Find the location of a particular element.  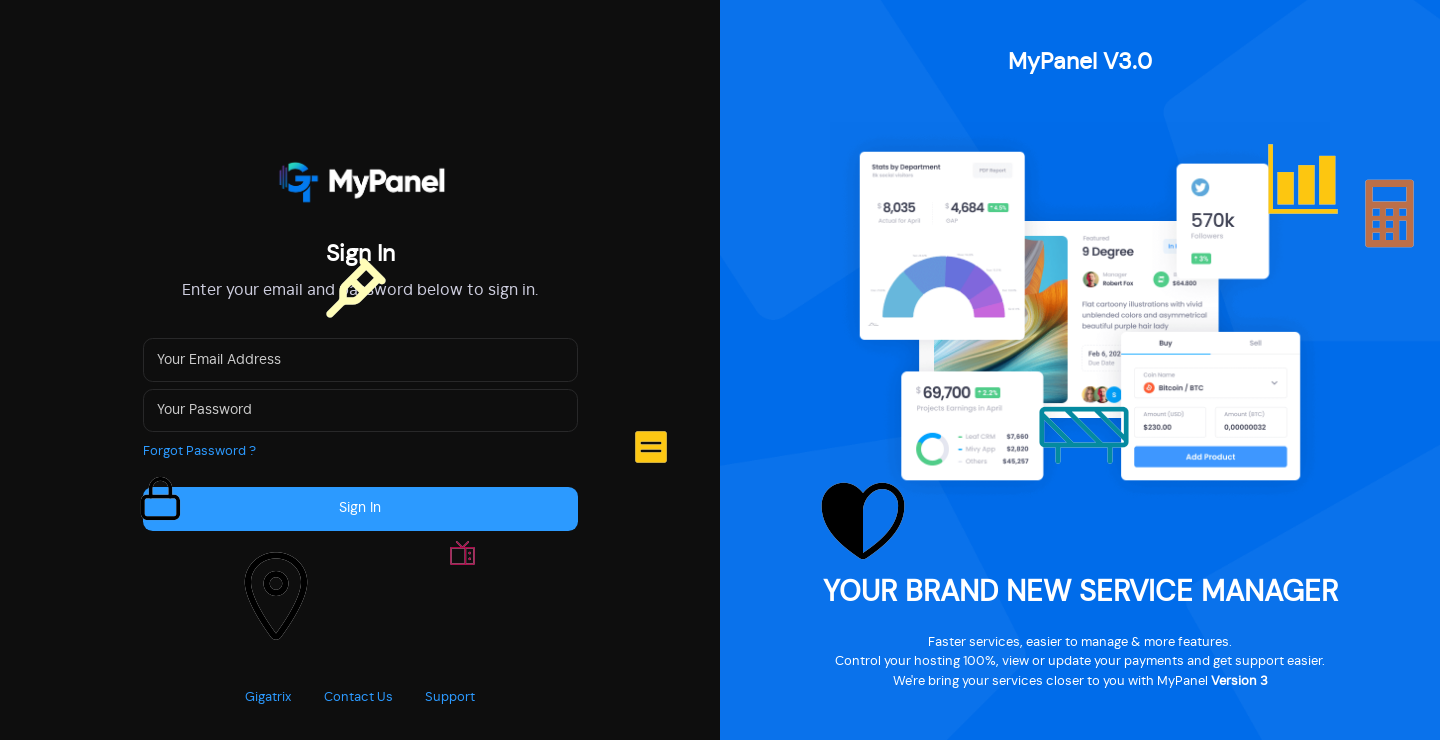

view analytics or statistics is located at coordinates (1303, 179).